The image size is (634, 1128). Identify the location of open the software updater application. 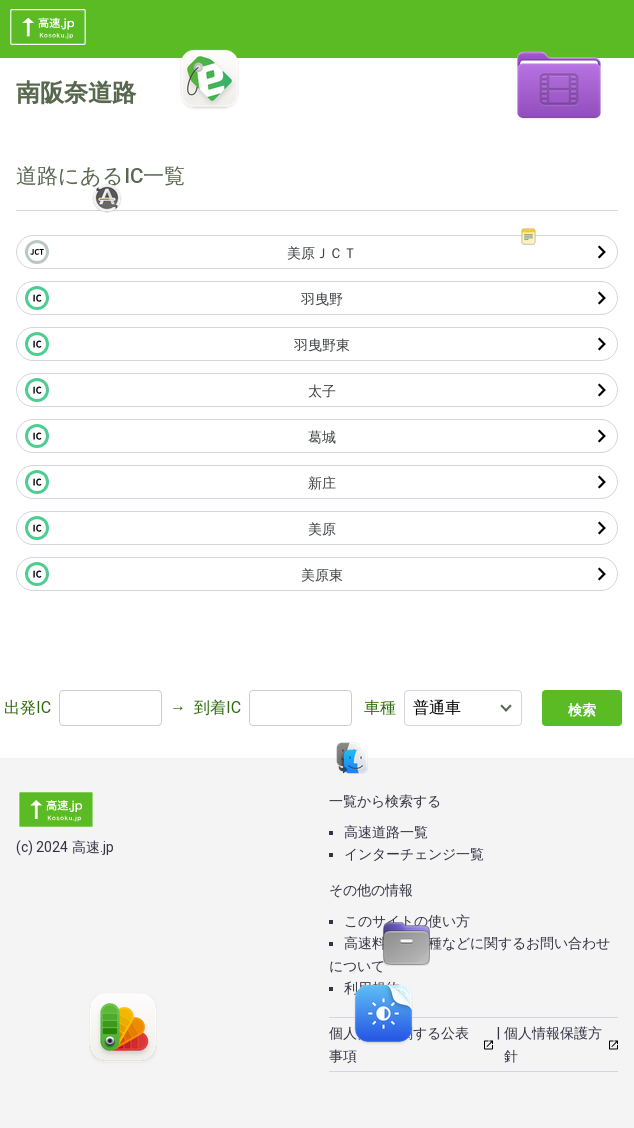
(107, 198).